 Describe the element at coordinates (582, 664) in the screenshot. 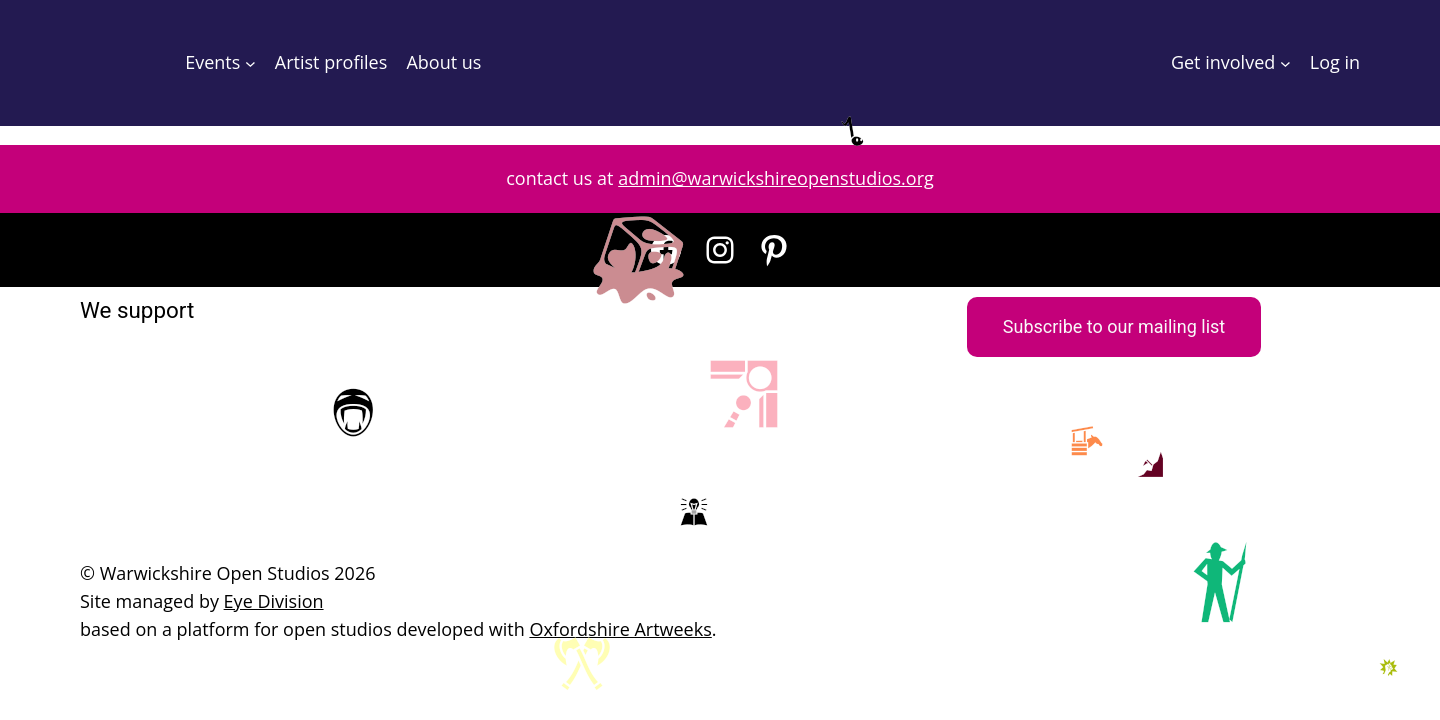

I see `access combat or battle features` at that location.